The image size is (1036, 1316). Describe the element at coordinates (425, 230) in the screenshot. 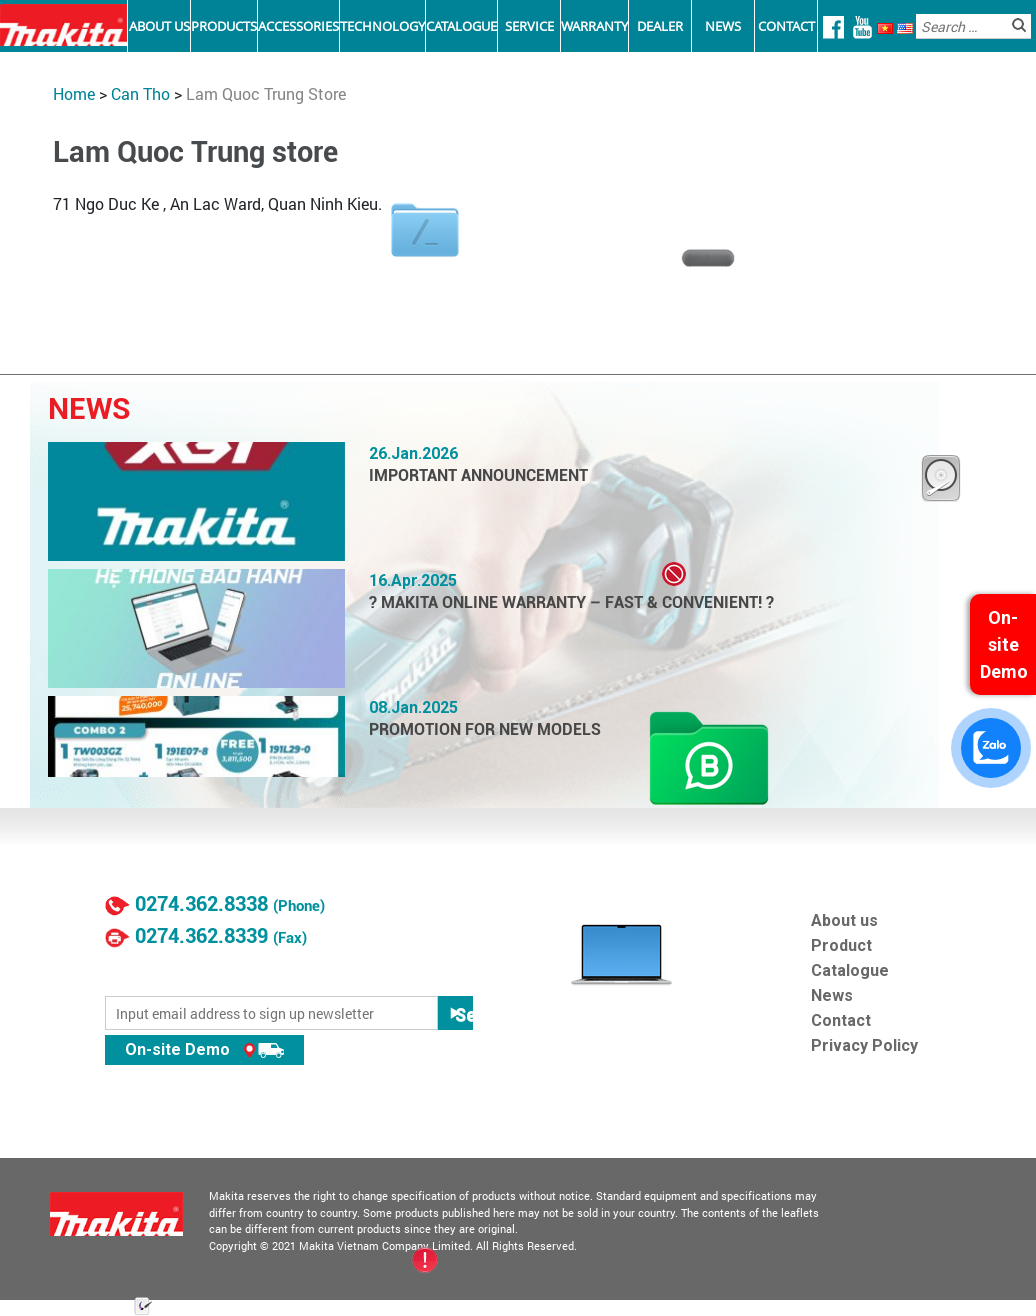

I see `access the root directory` at that location.